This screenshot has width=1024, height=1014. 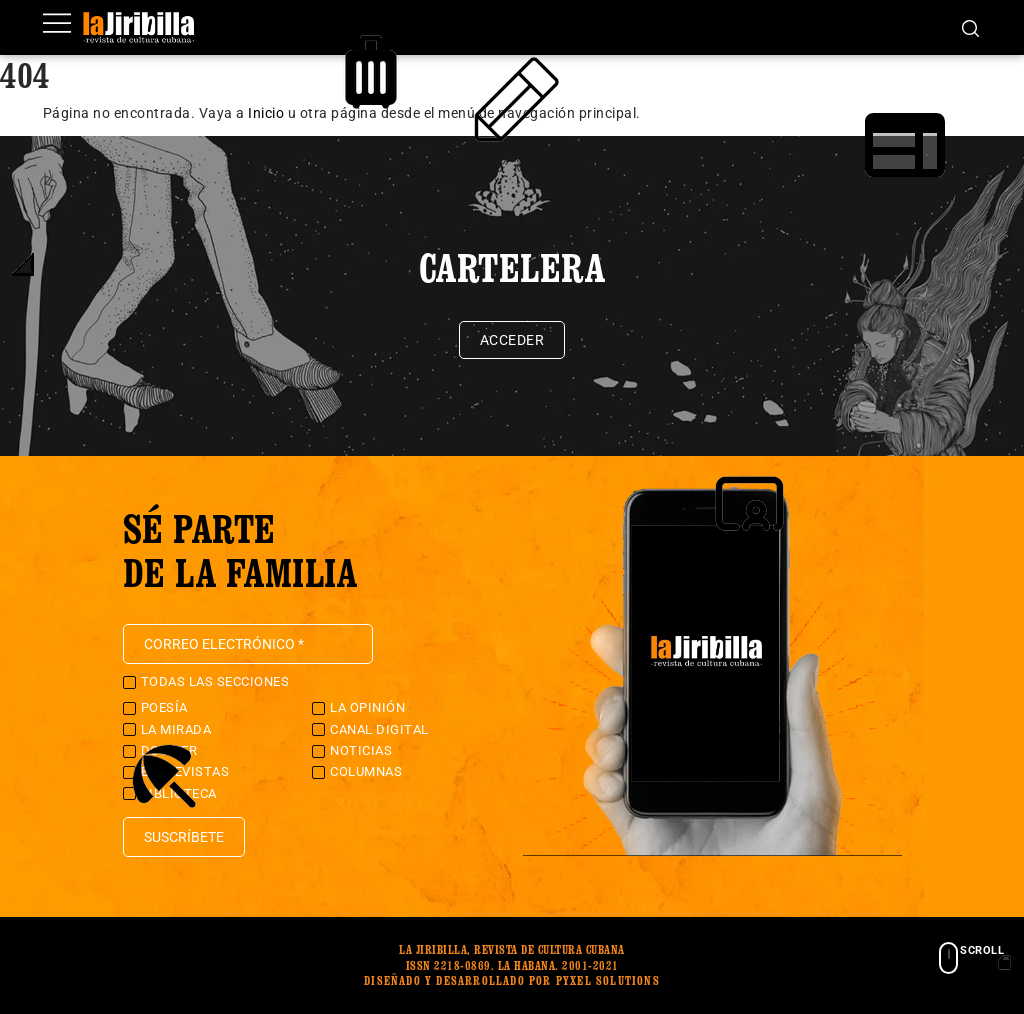 What do you see at coordinates (515, 101) in the screenshot?
I see `edit or modify content` at bounding box center [515, 101].